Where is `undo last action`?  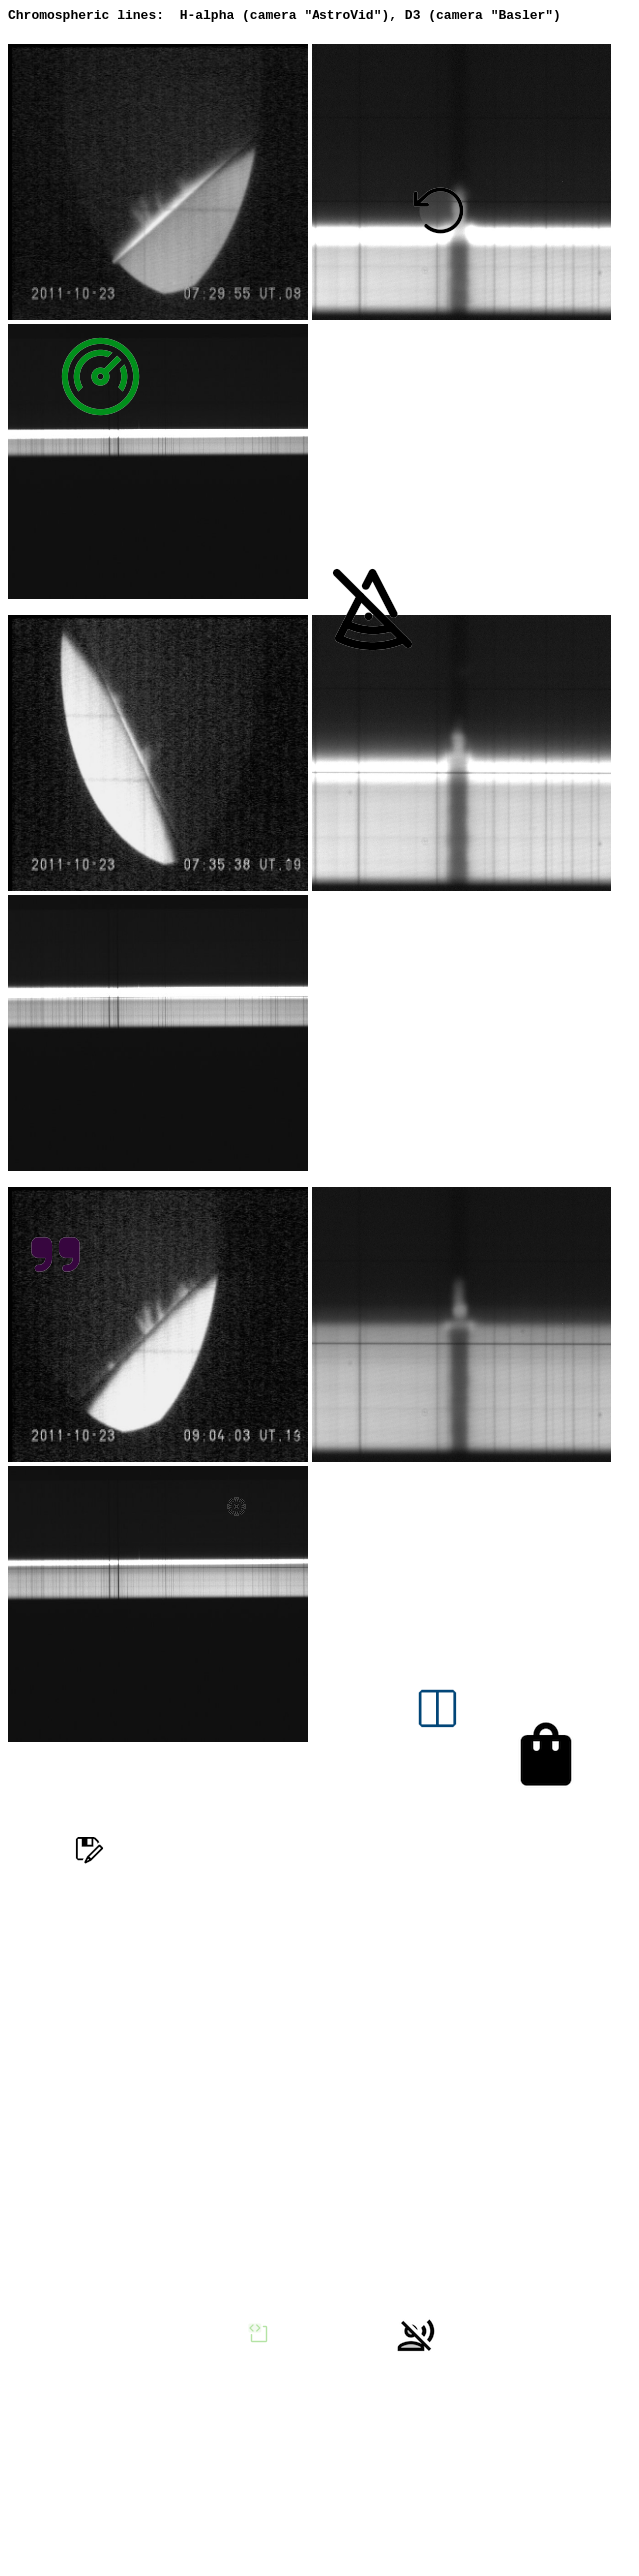 undo last action is located at coordinates (440, 210).